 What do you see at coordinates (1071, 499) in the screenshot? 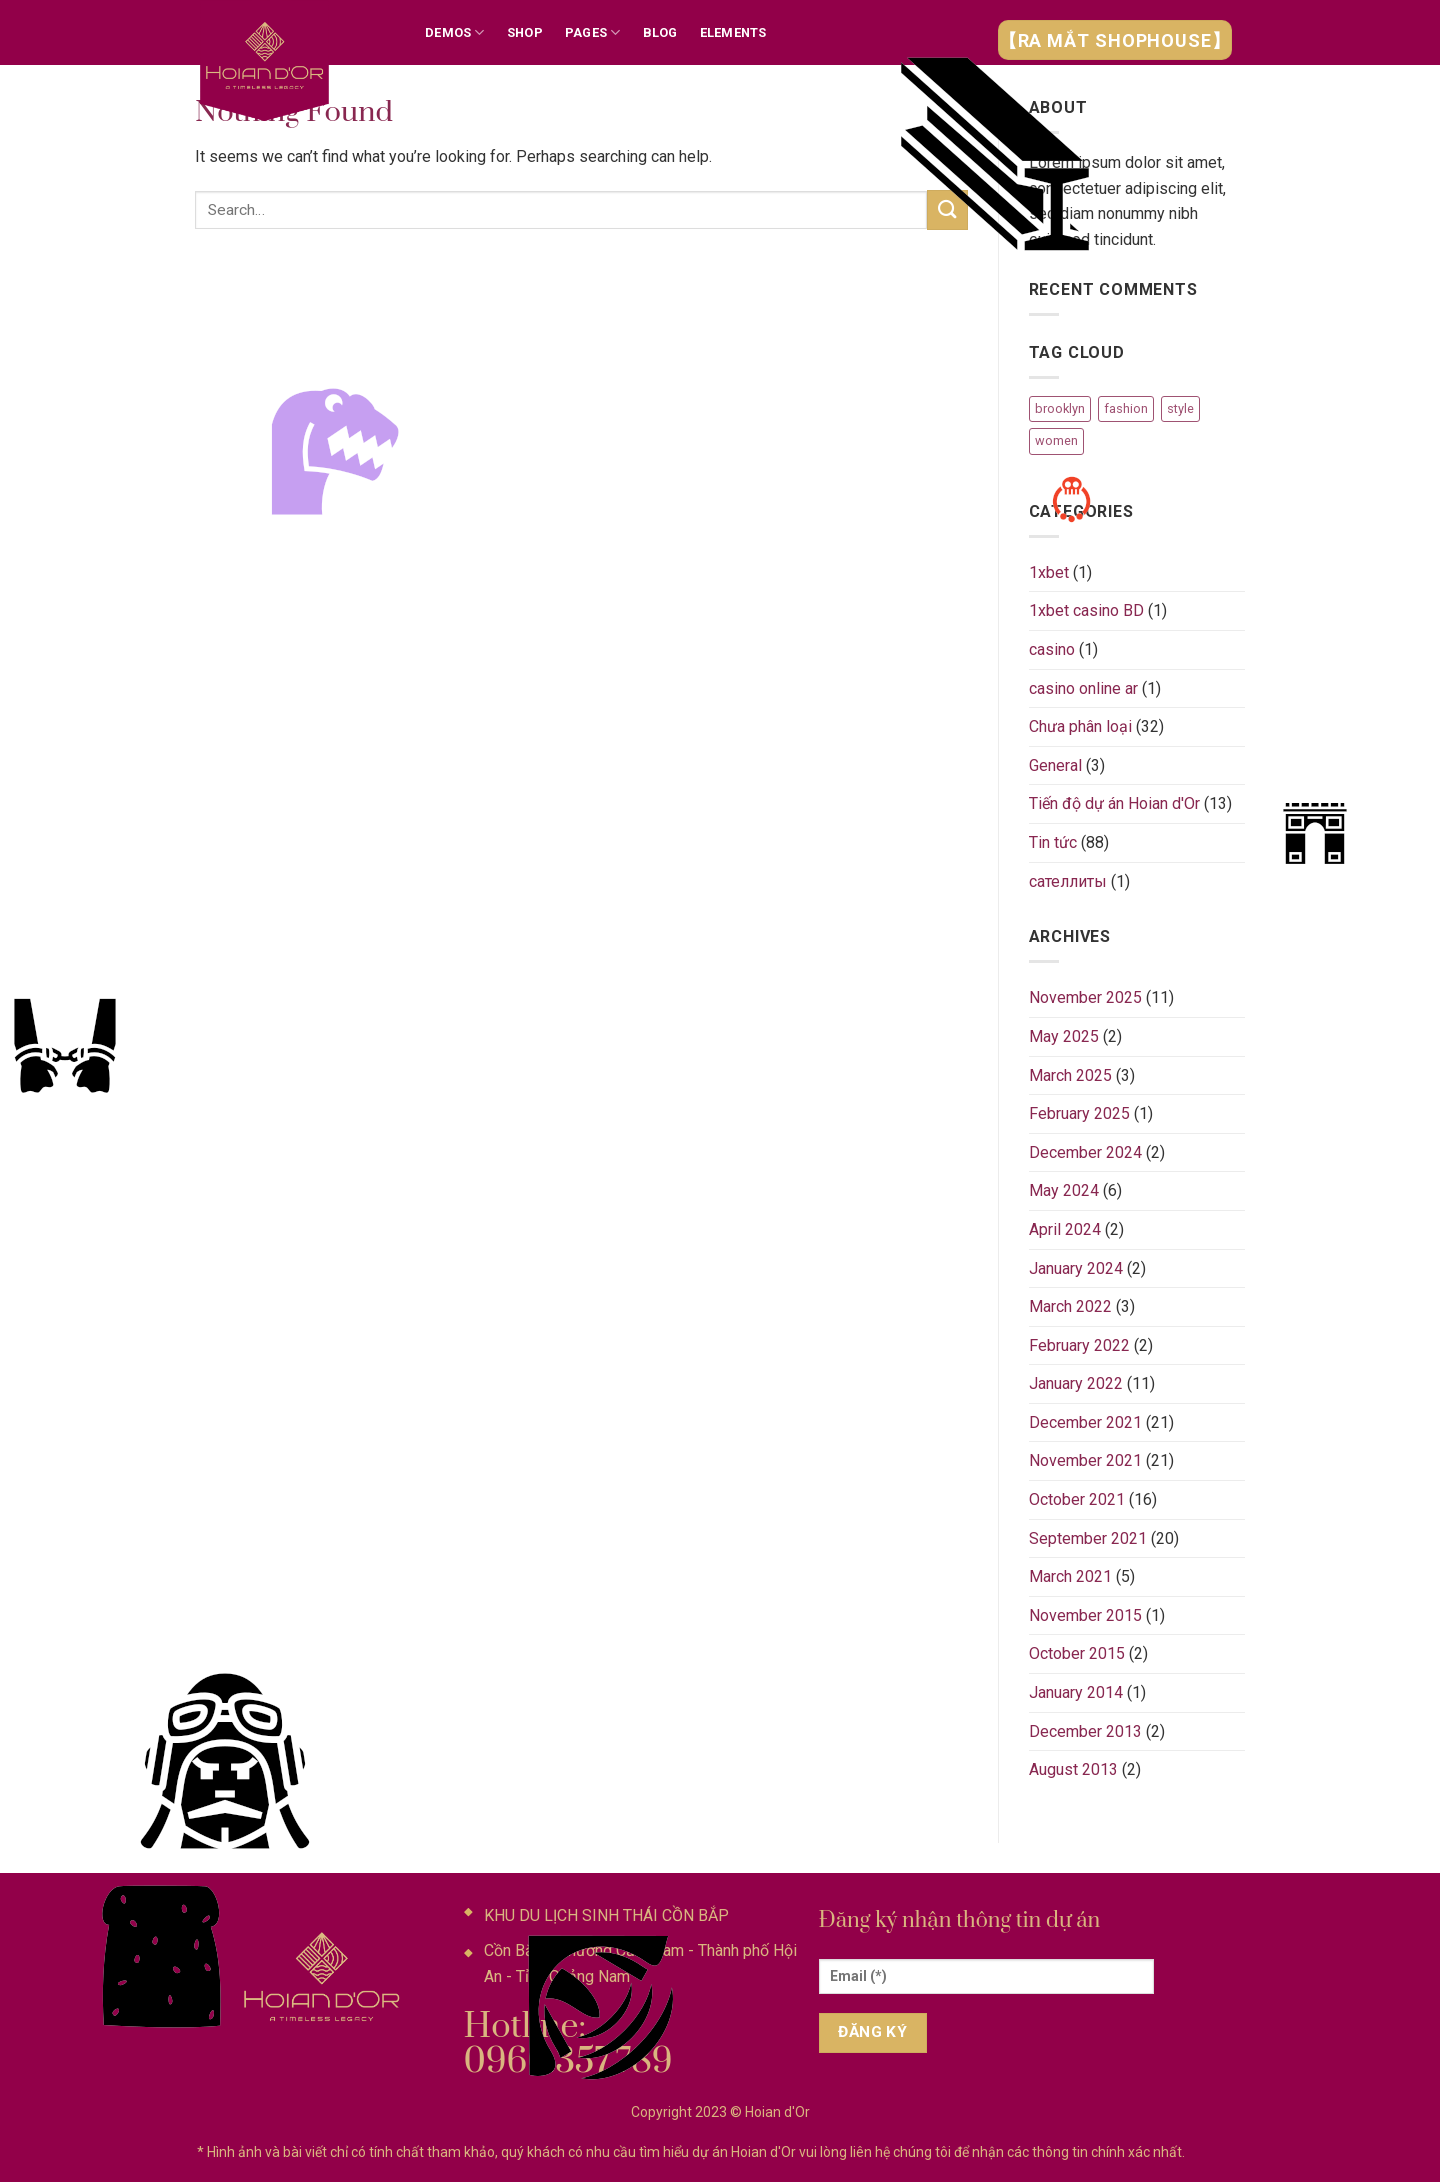
I see `equip a skull ring accessory` at bounding box center [1071, 499].